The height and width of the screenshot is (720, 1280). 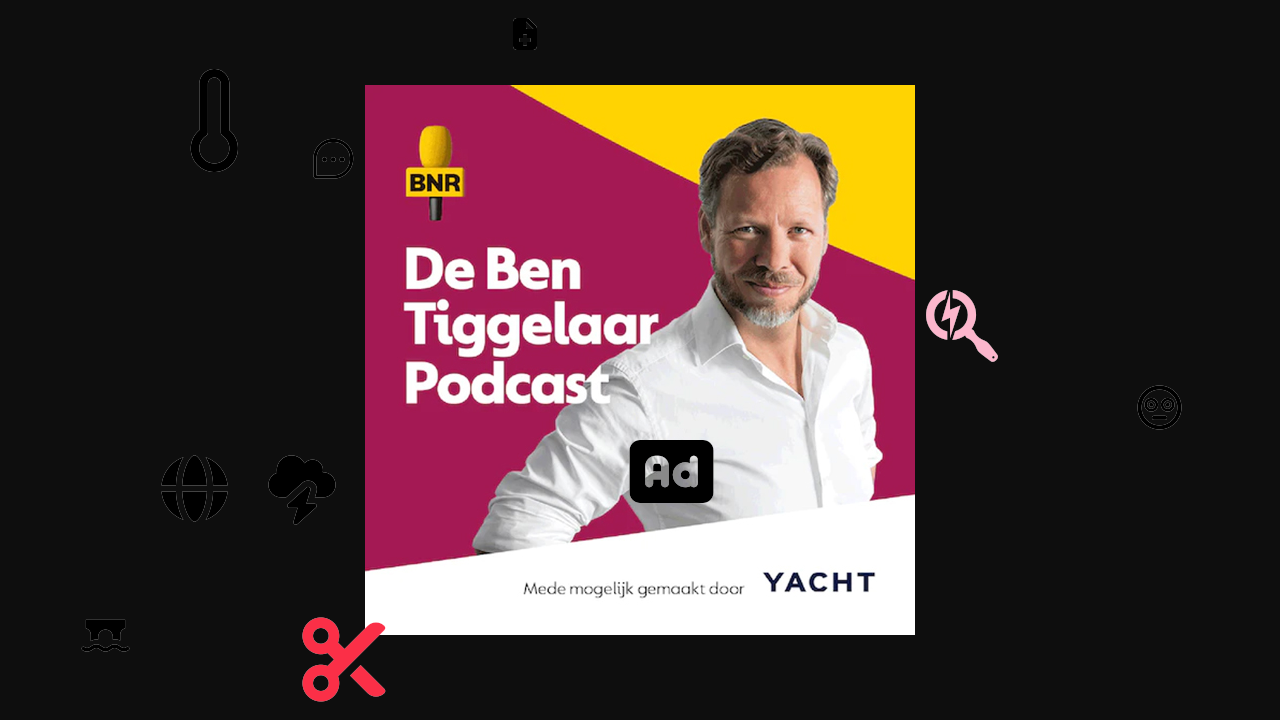 What do you see at coordinates (525, 34) in the screenshot?
I see `access medical records or health documents` at bounding box center [525, 34].